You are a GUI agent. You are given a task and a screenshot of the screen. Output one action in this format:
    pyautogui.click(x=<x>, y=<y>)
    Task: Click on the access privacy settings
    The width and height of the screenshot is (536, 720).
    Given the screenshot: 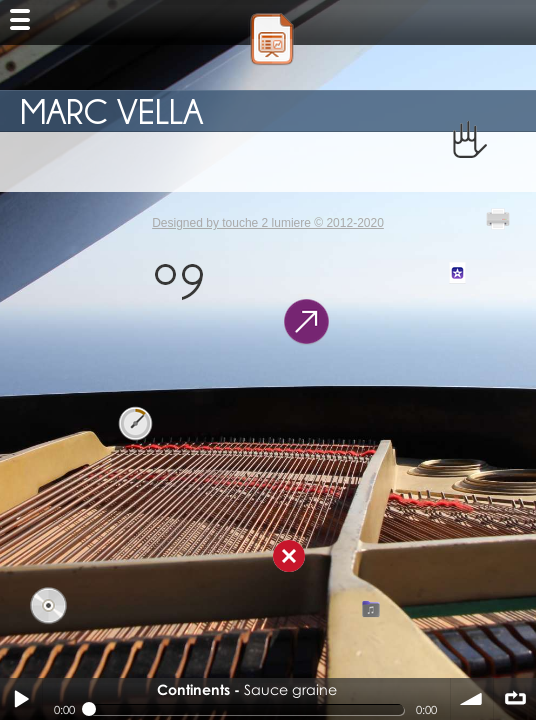 What is the action you would take?
    pyautogui.click(x=469, y=139)
    